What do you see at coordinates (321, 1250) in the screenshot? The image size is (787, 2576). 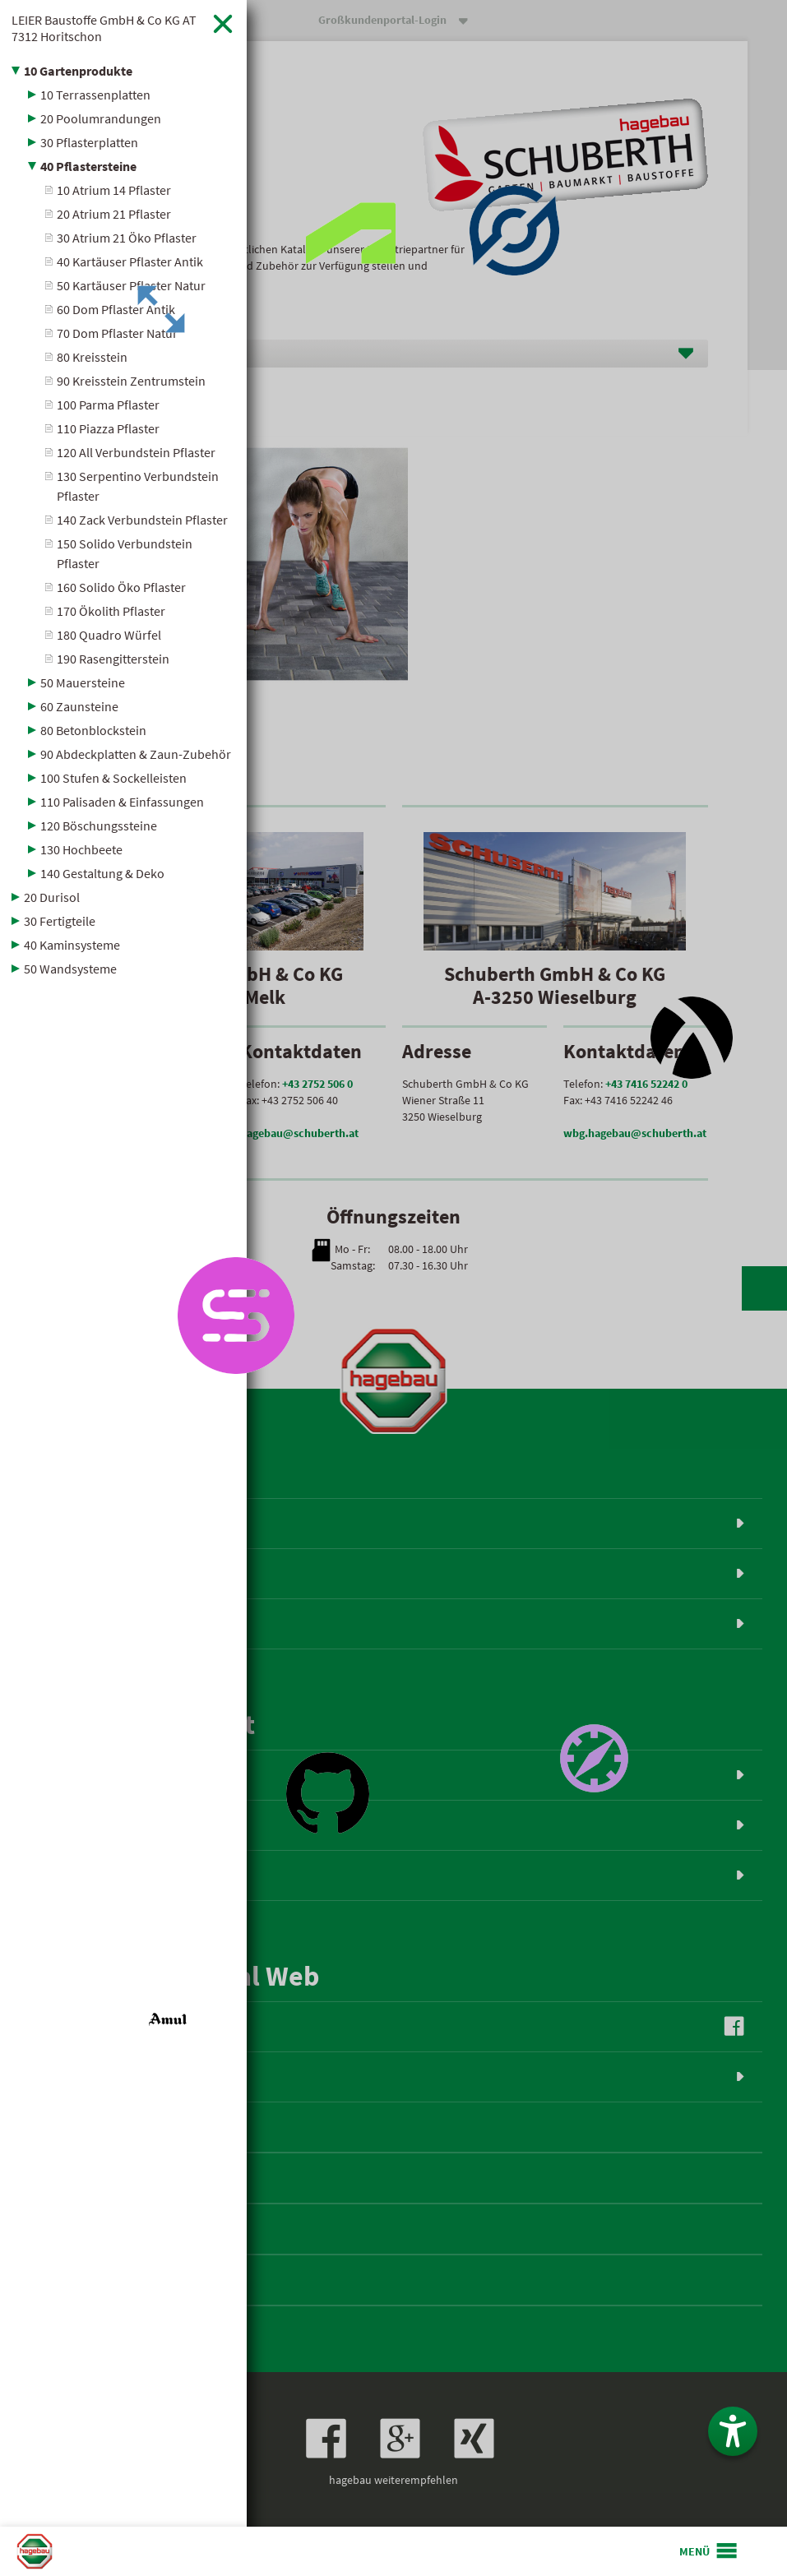 I see `access external storage settings` at bounding box center [321, 1250].